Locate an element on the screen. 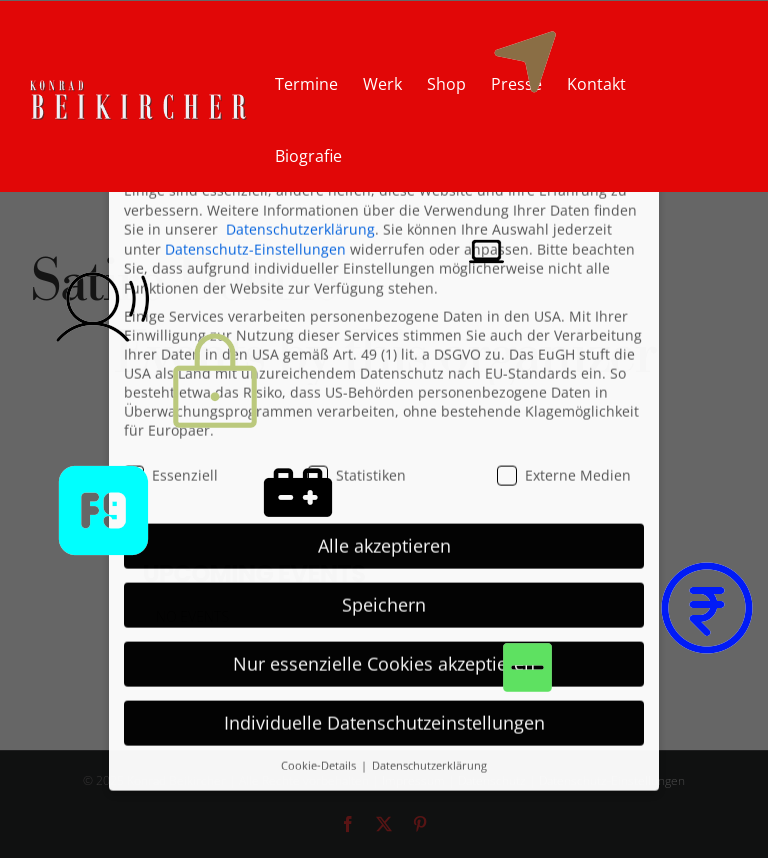  indicates a locked or secured item is located at coordinates (215, 386).